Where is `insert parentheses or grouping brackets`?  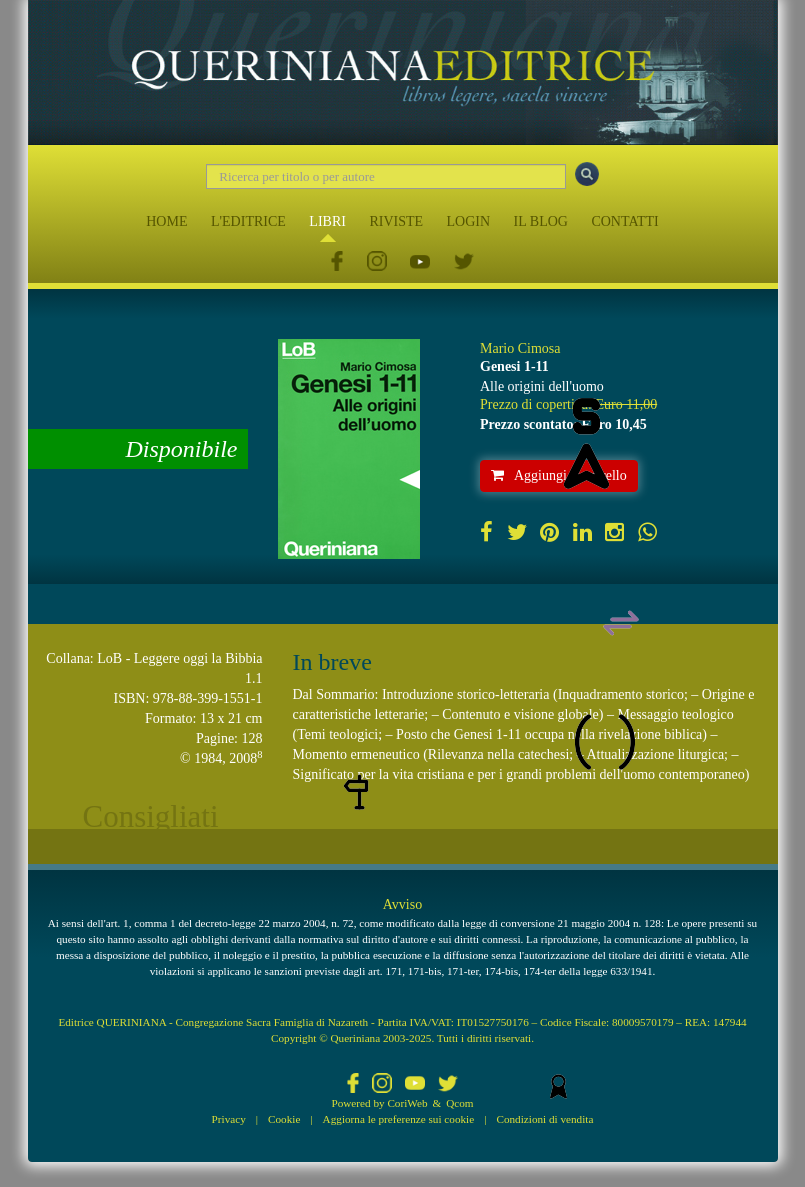
insert parentheses or grouping brackets is located at coordinates (605, 742).